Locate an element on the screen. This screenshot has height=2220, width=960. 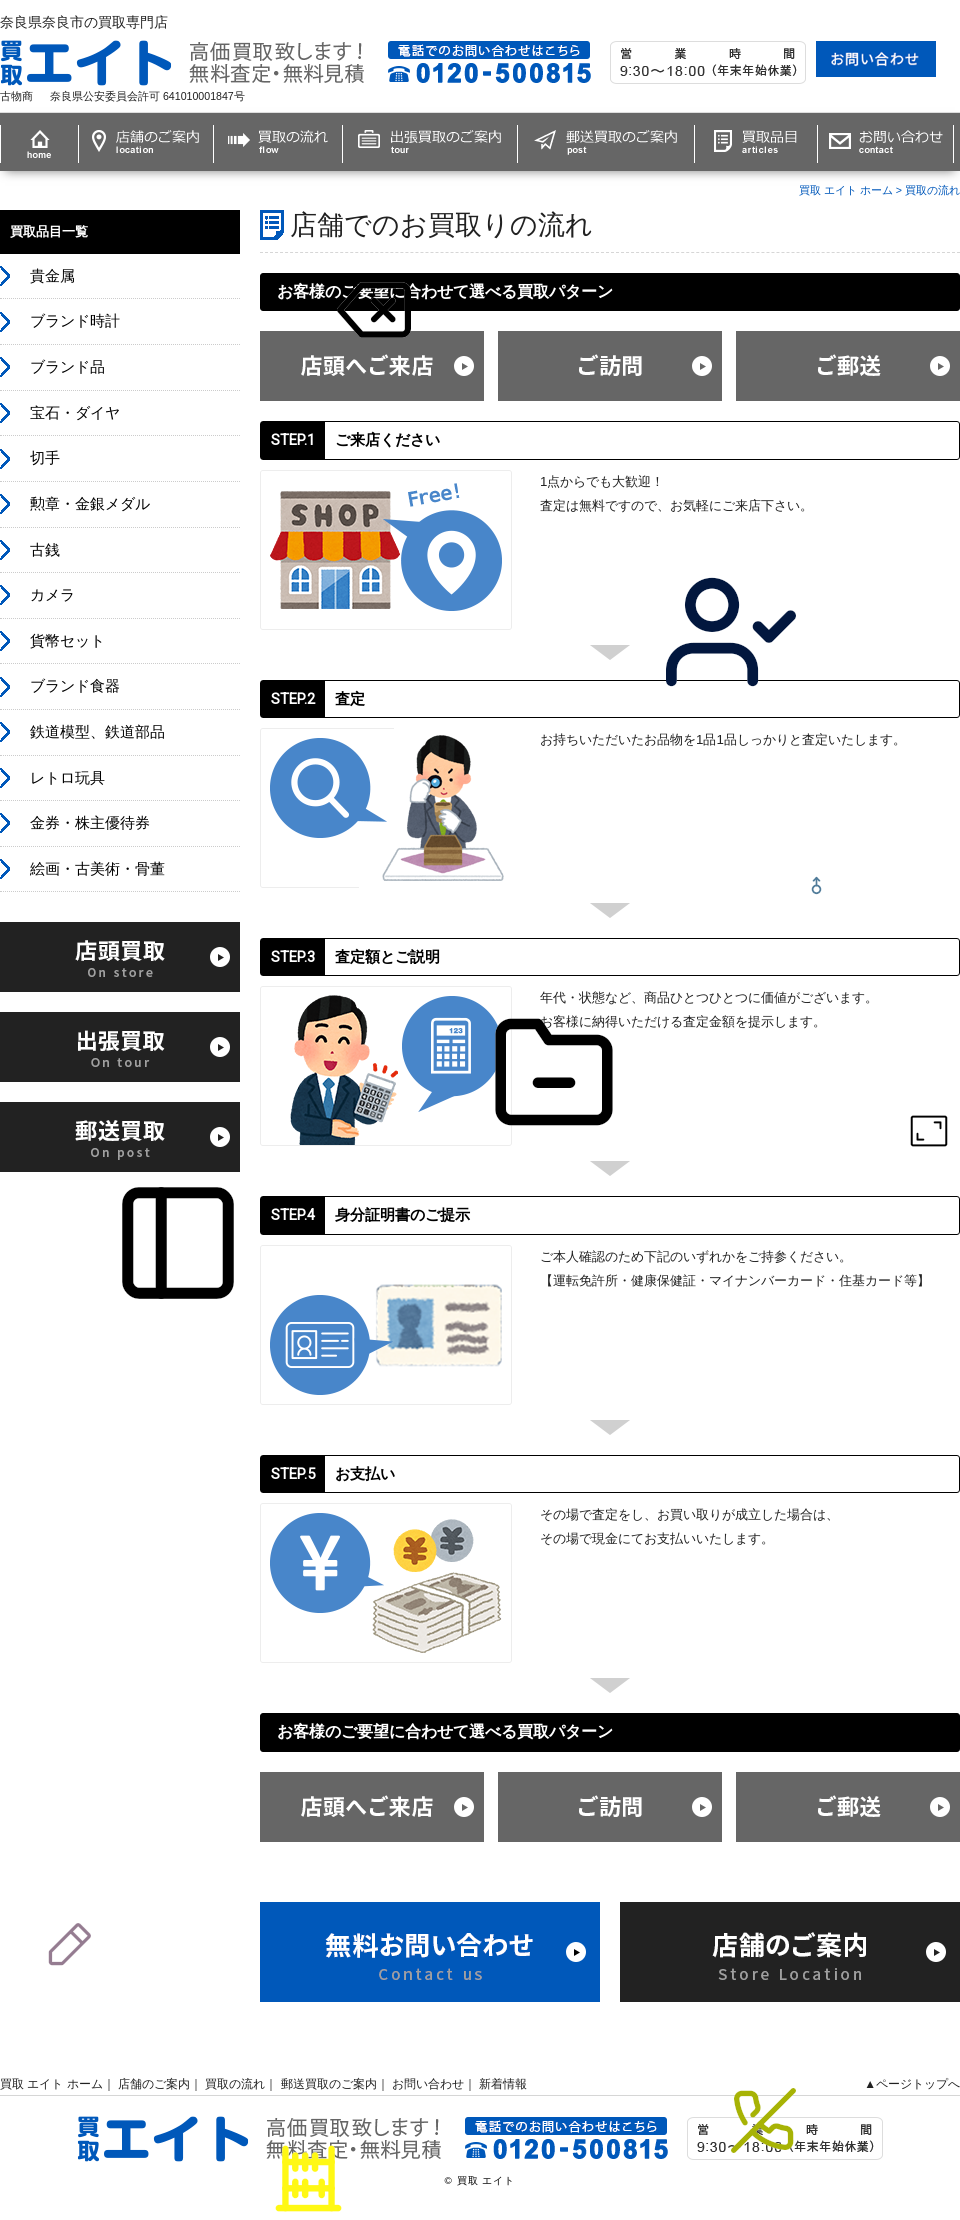
remove a folder is located at coordinates (554, 1072).